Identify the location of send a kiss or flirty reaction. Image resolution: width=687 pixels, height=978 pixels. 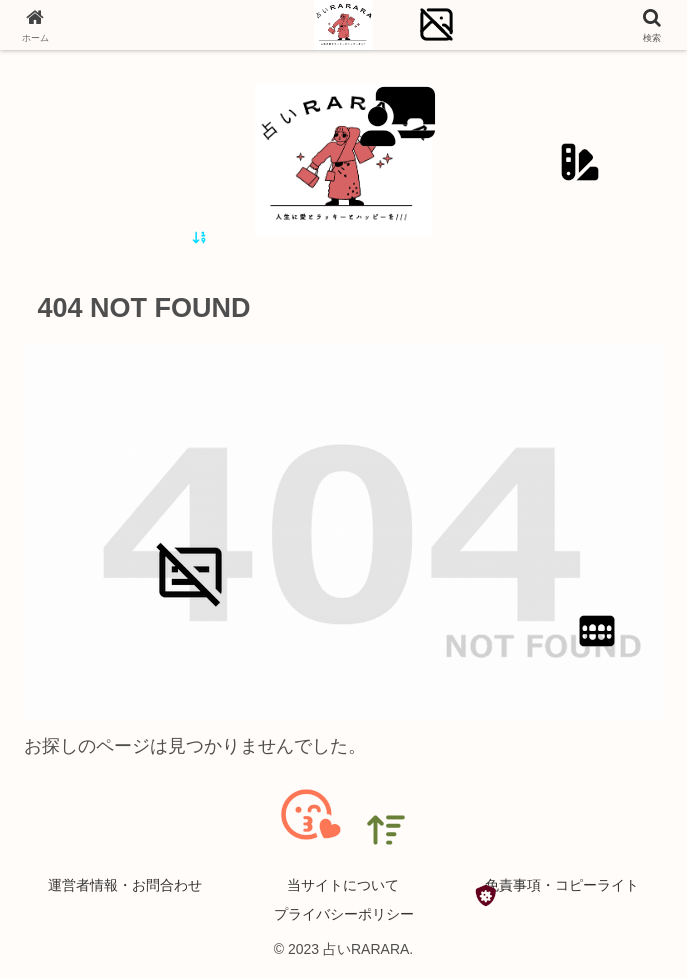
(309, 814).